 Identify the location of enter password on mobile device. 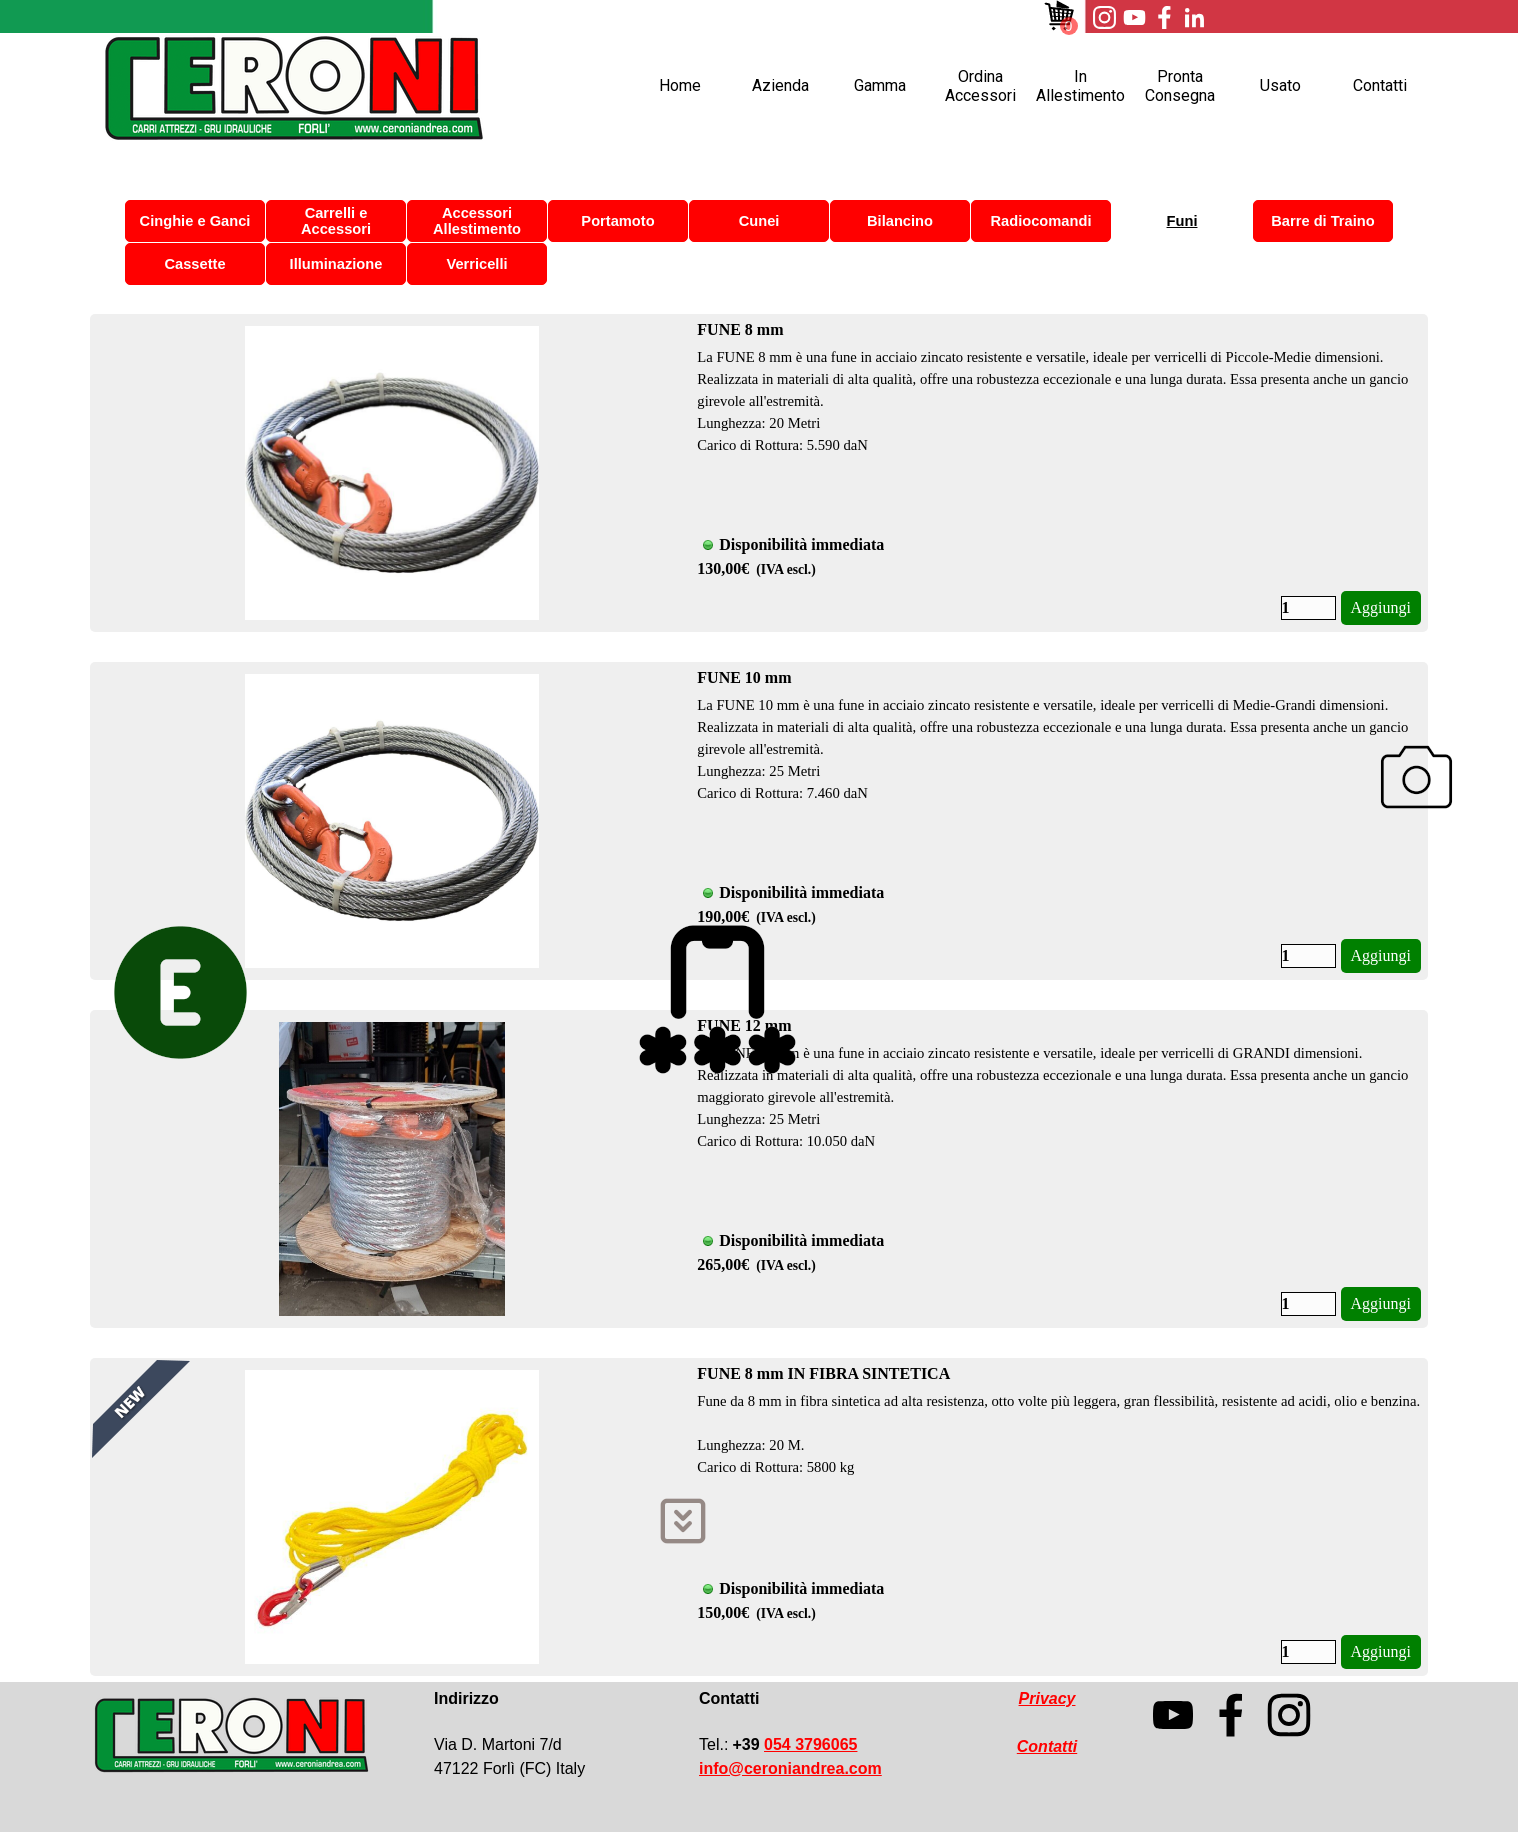
(717, 995).